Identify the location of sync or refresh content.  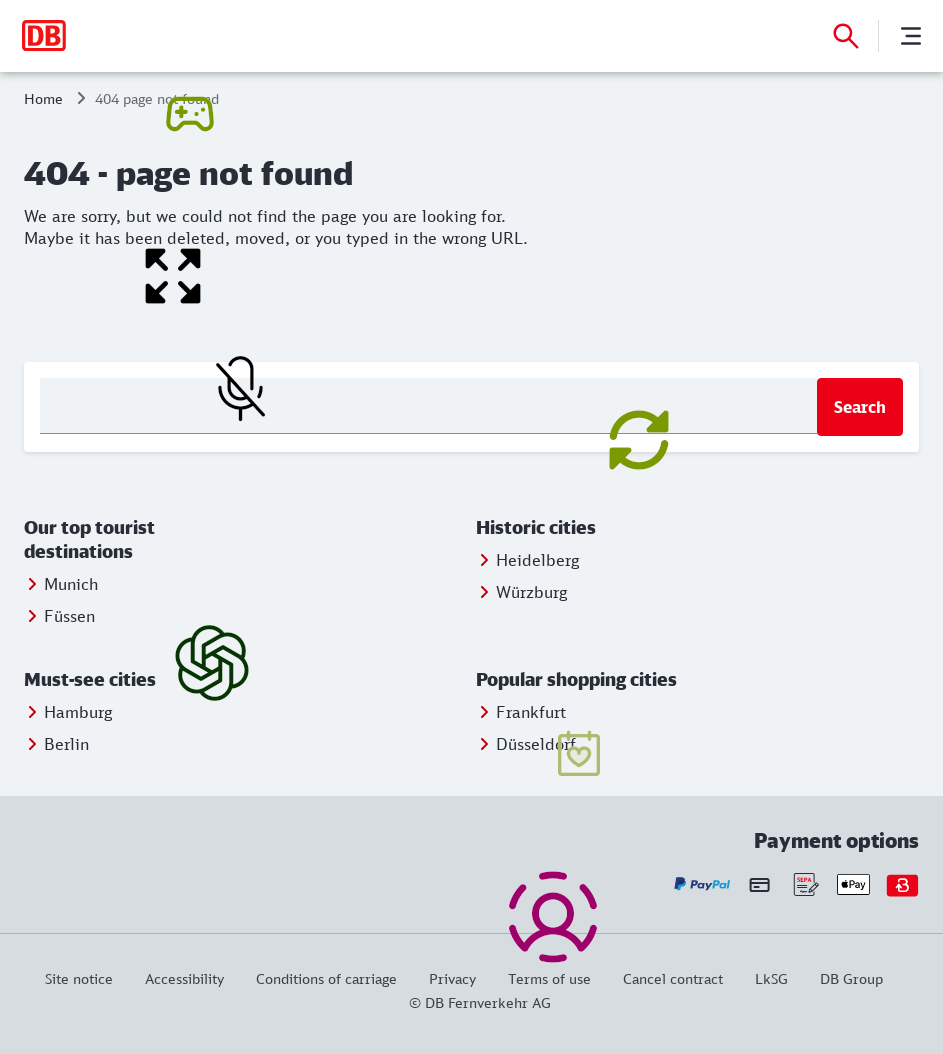
(639, 440).